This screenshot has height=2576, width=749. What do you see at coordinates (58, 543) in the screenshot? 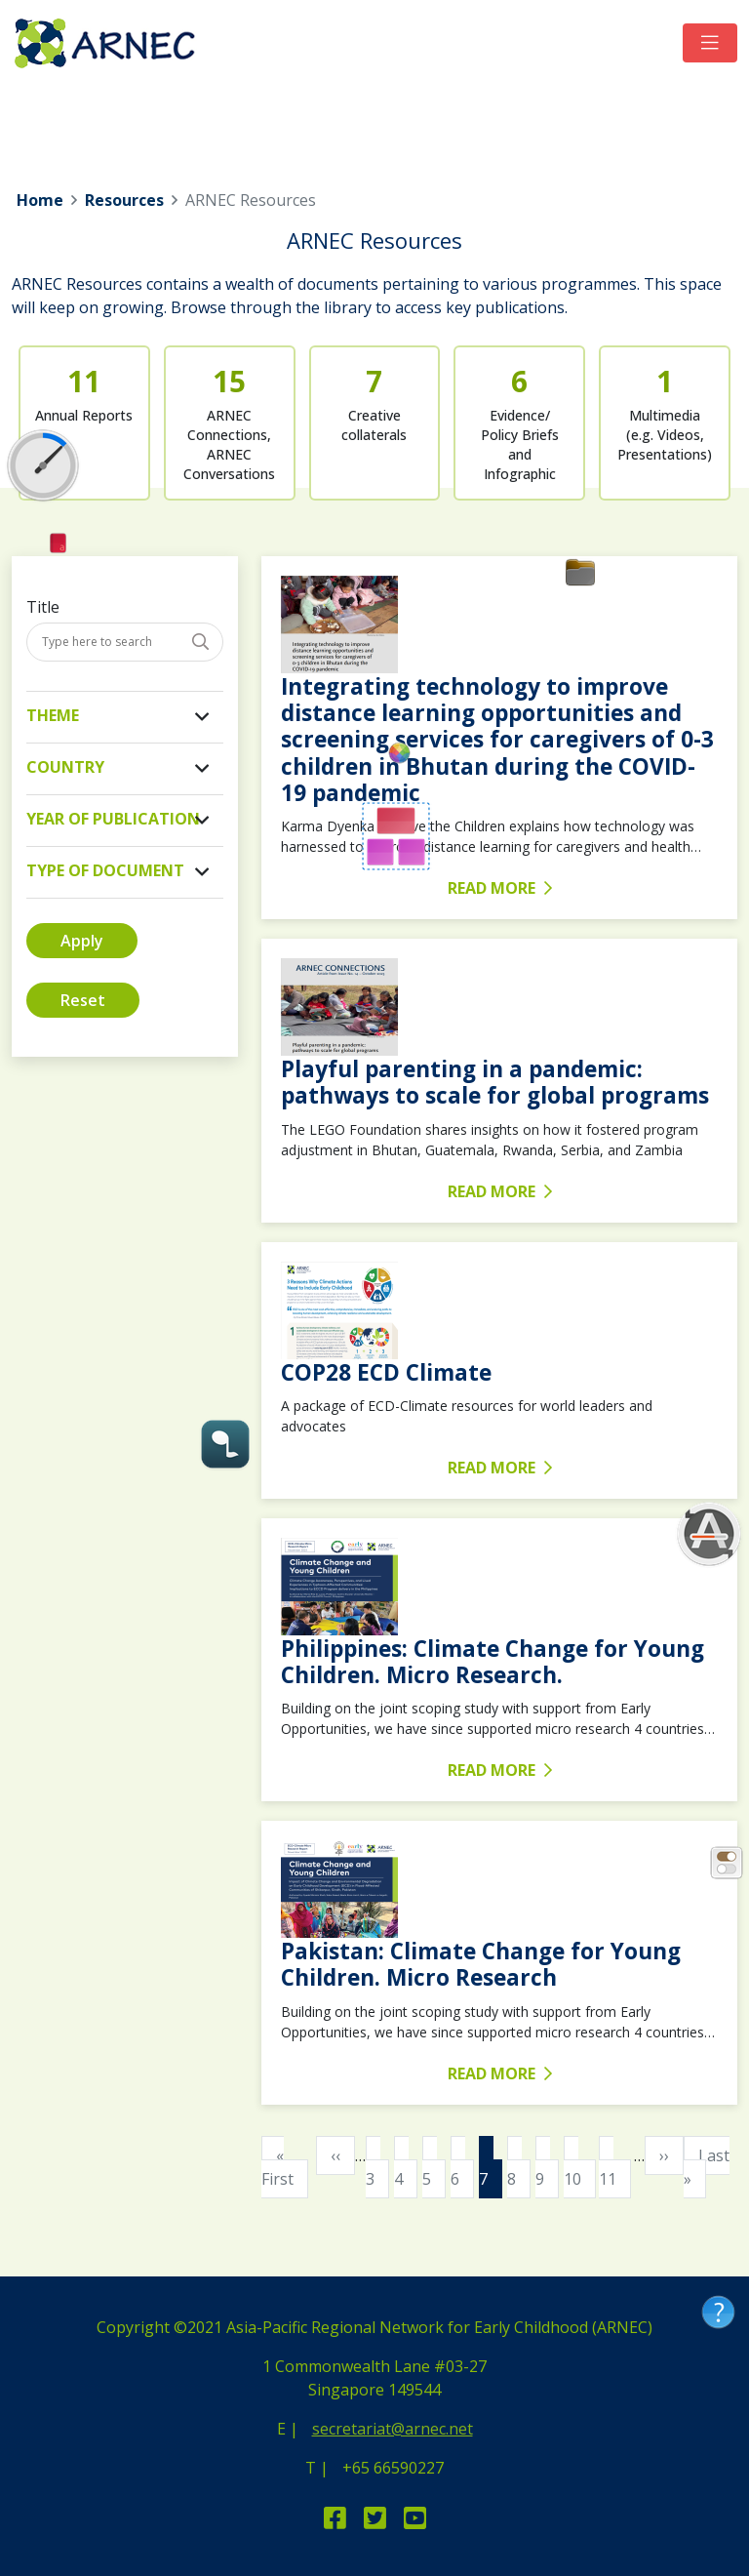
I see `open the dictionary app` at bounding box center [58, 543].